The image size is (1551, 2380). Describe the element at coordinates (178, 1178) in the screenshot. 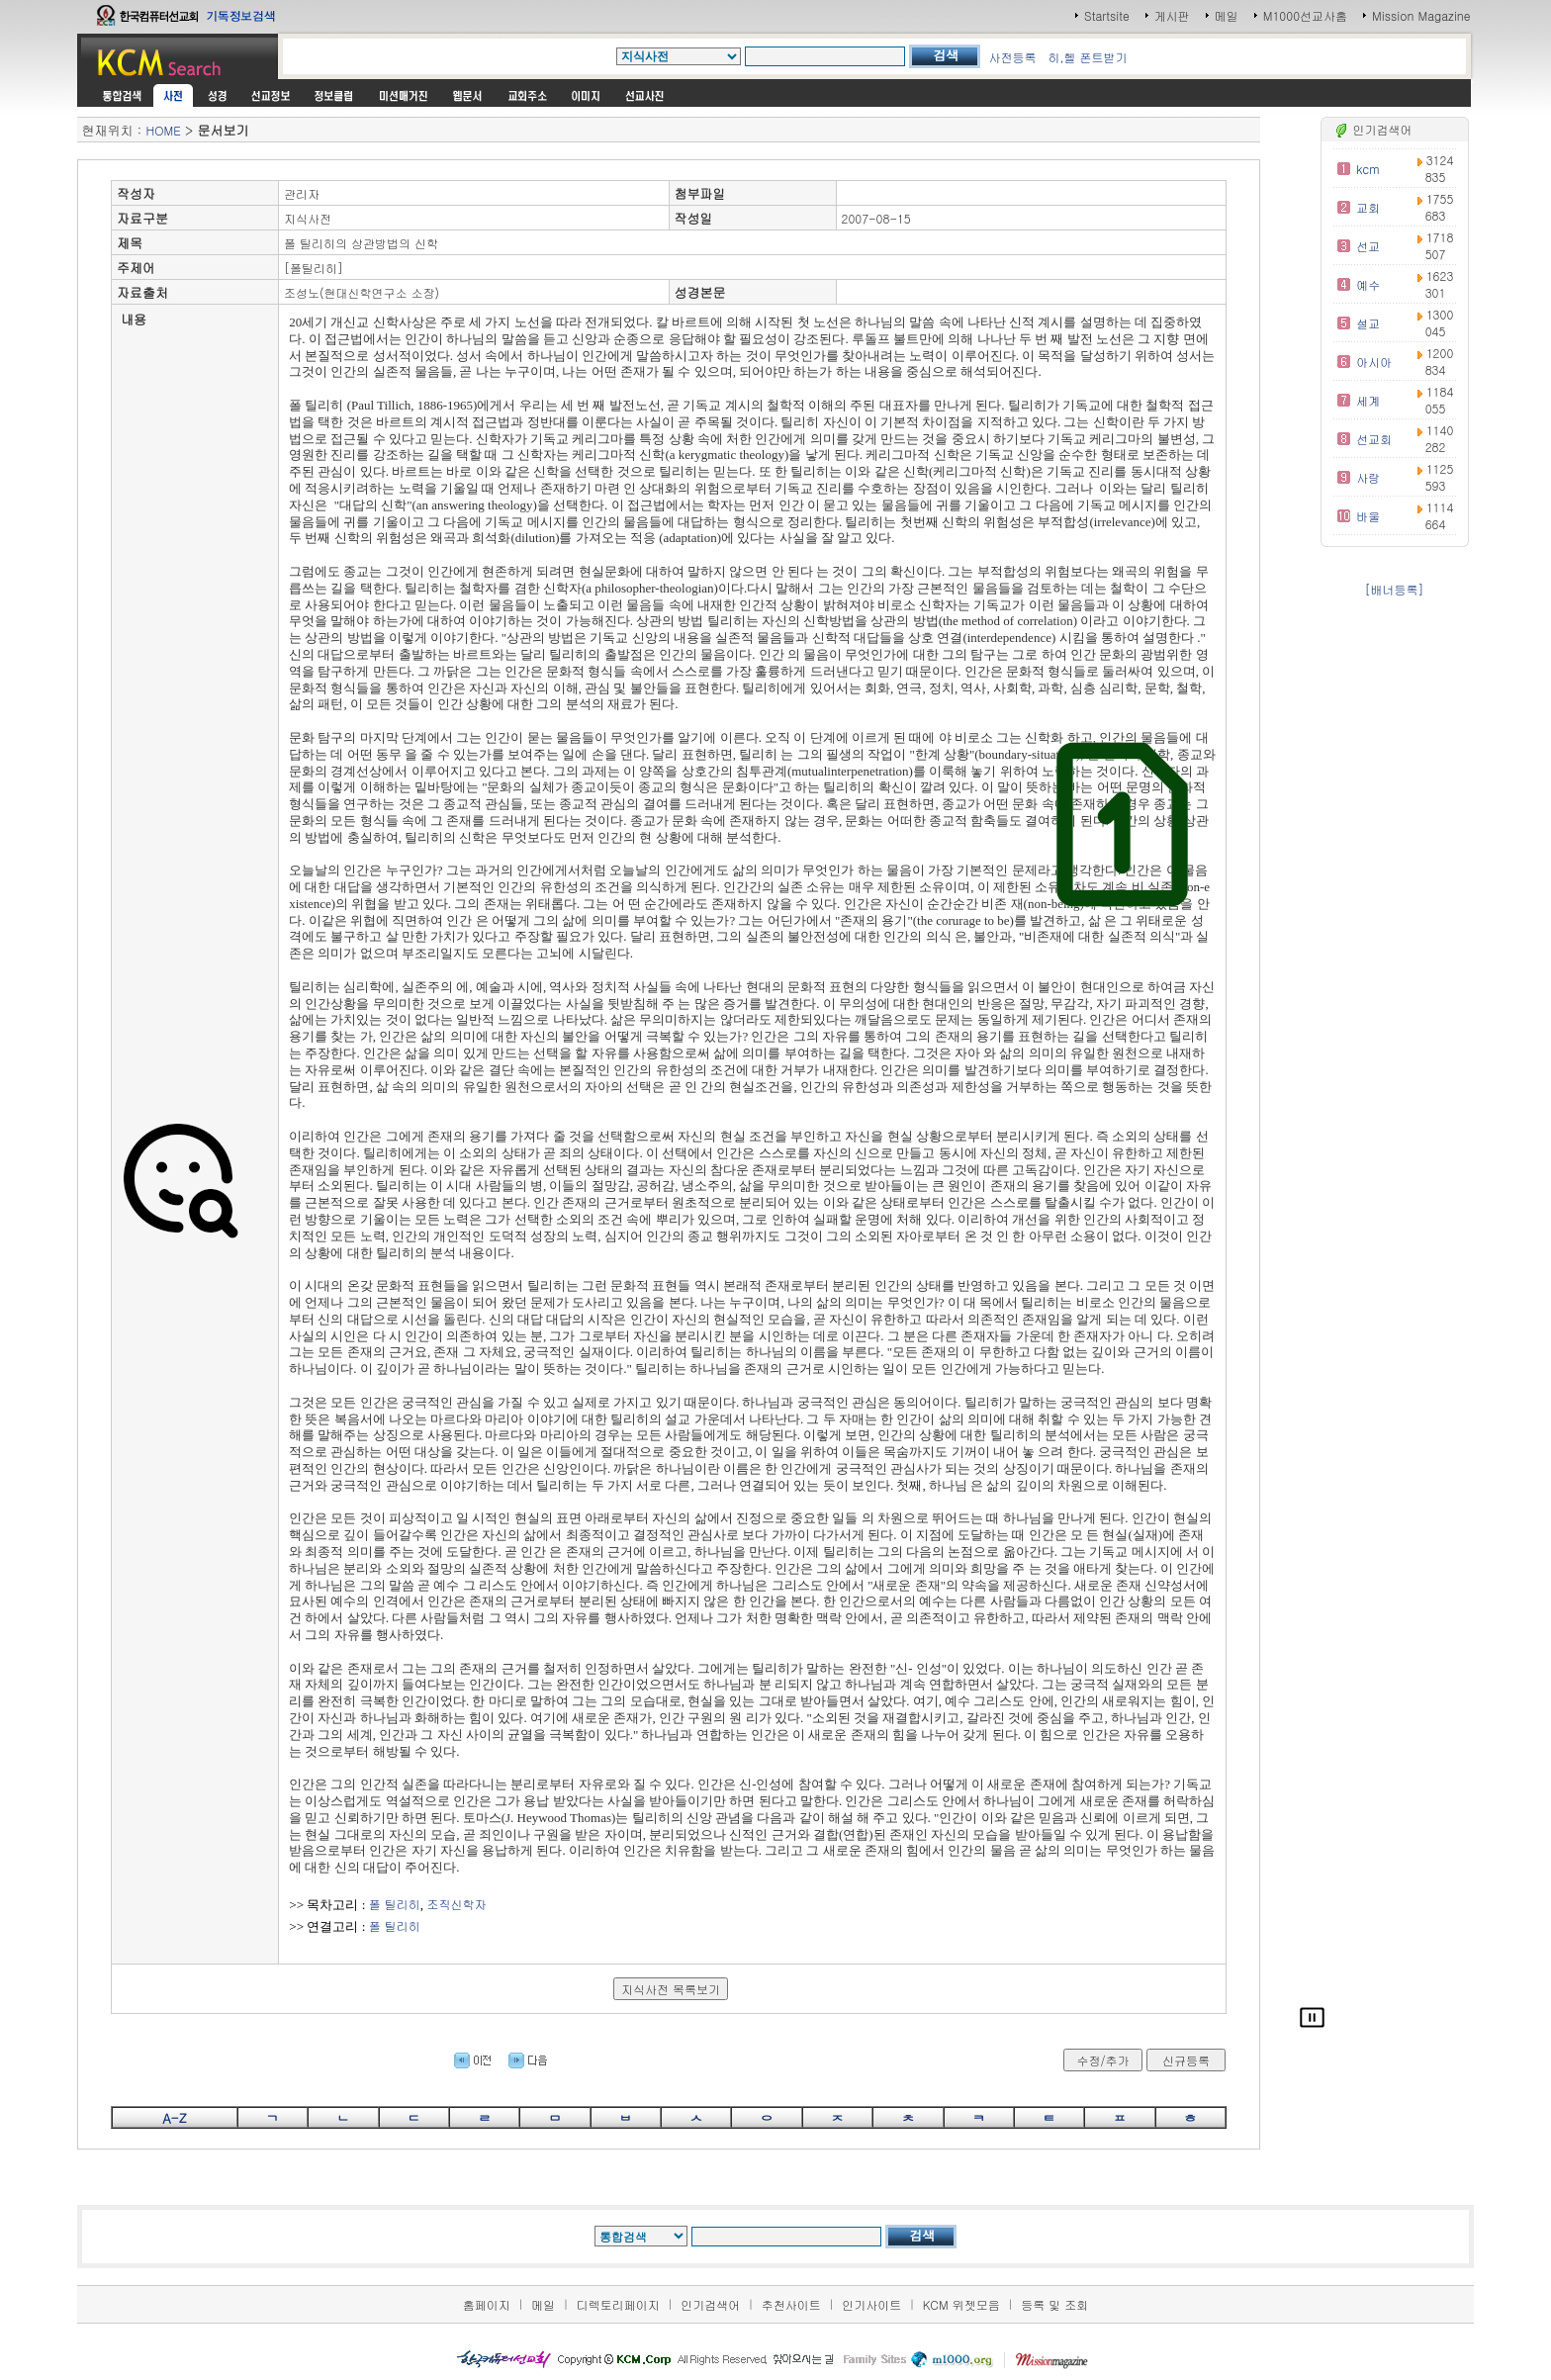

I see `search for emotions or mood filters` at that location.